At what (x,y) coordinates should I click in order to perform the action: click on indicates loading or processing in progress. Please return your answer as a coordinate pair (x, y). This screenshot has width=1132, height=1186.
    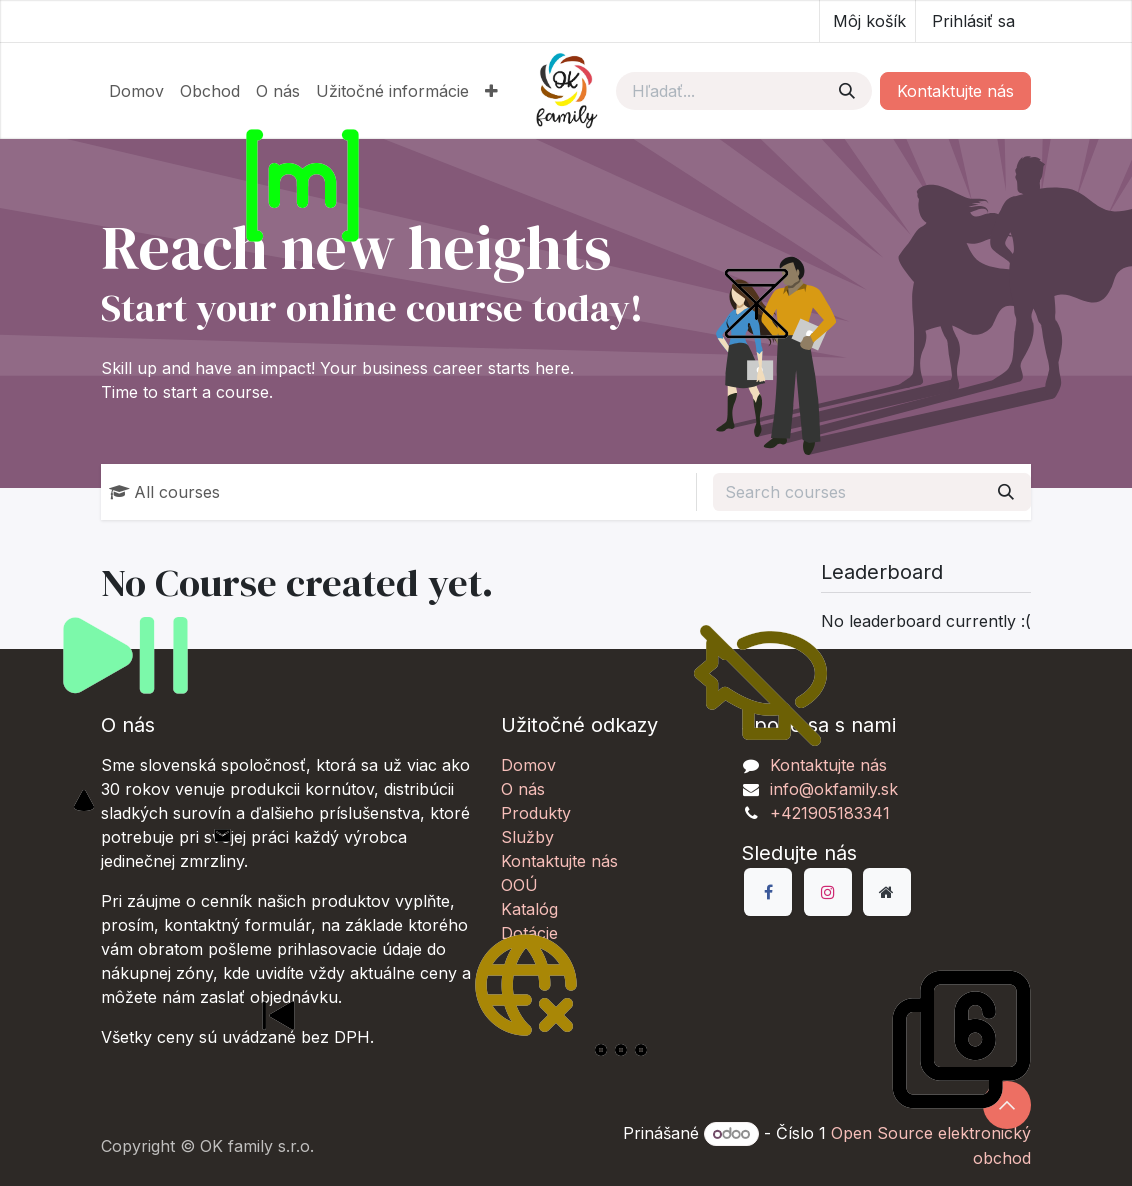
    Looking at the image, I should click on (756, 303).